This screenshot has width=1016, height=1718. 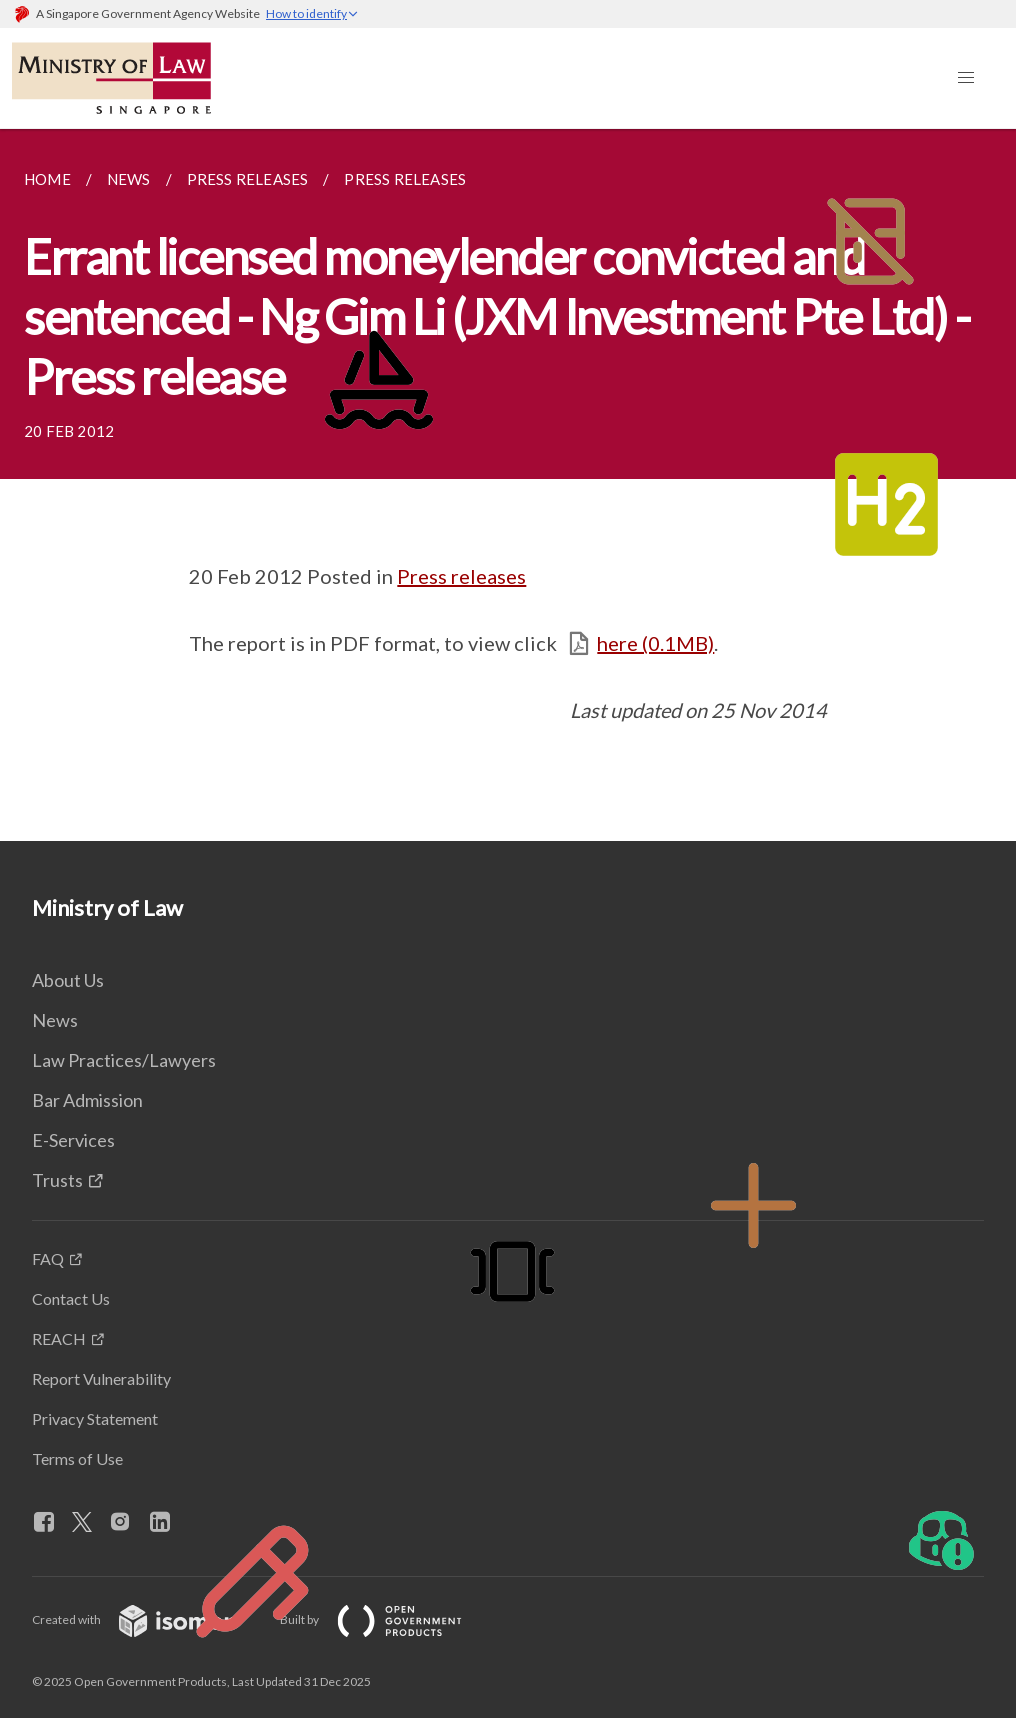 I want to click on access sailing or boating features, so click(x=379, y=380).